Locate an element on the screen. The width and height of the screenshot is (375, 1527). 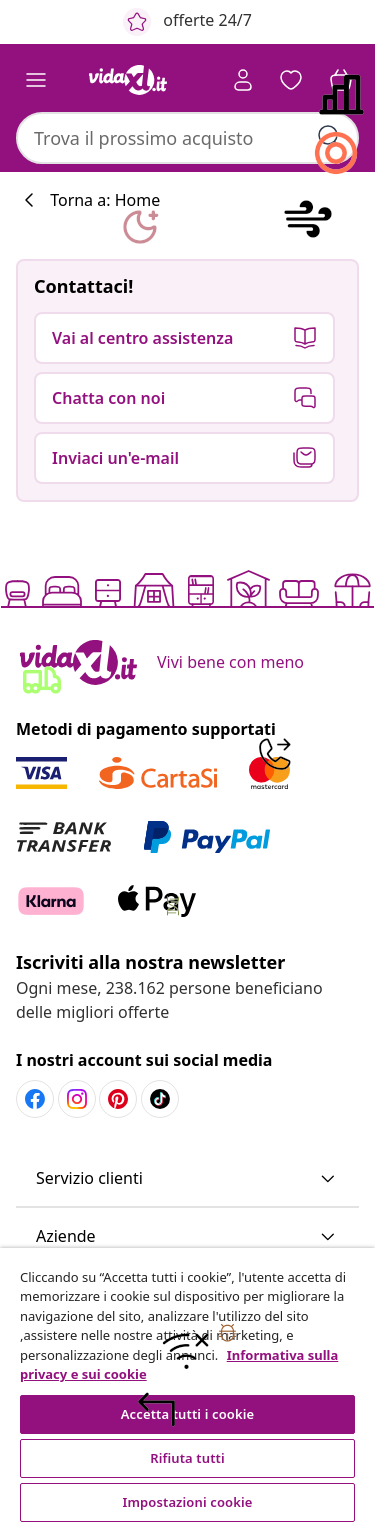
access genetics or DNA-related features is located at coordinates (173, 906).